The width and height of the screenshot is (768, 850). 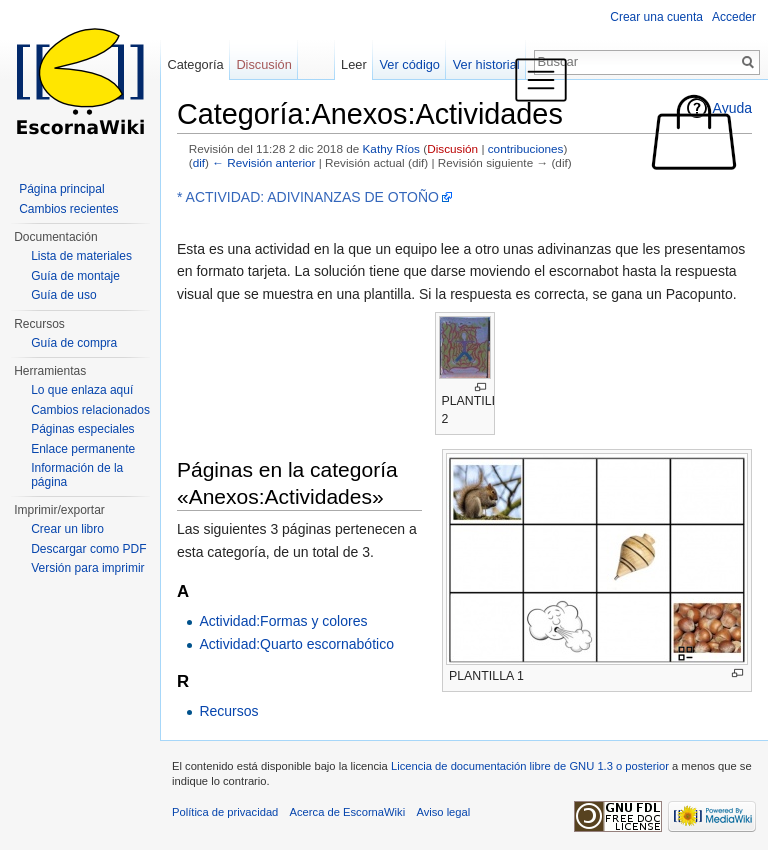 I want to click on remove a category from the list, so click(x=685, y=653).